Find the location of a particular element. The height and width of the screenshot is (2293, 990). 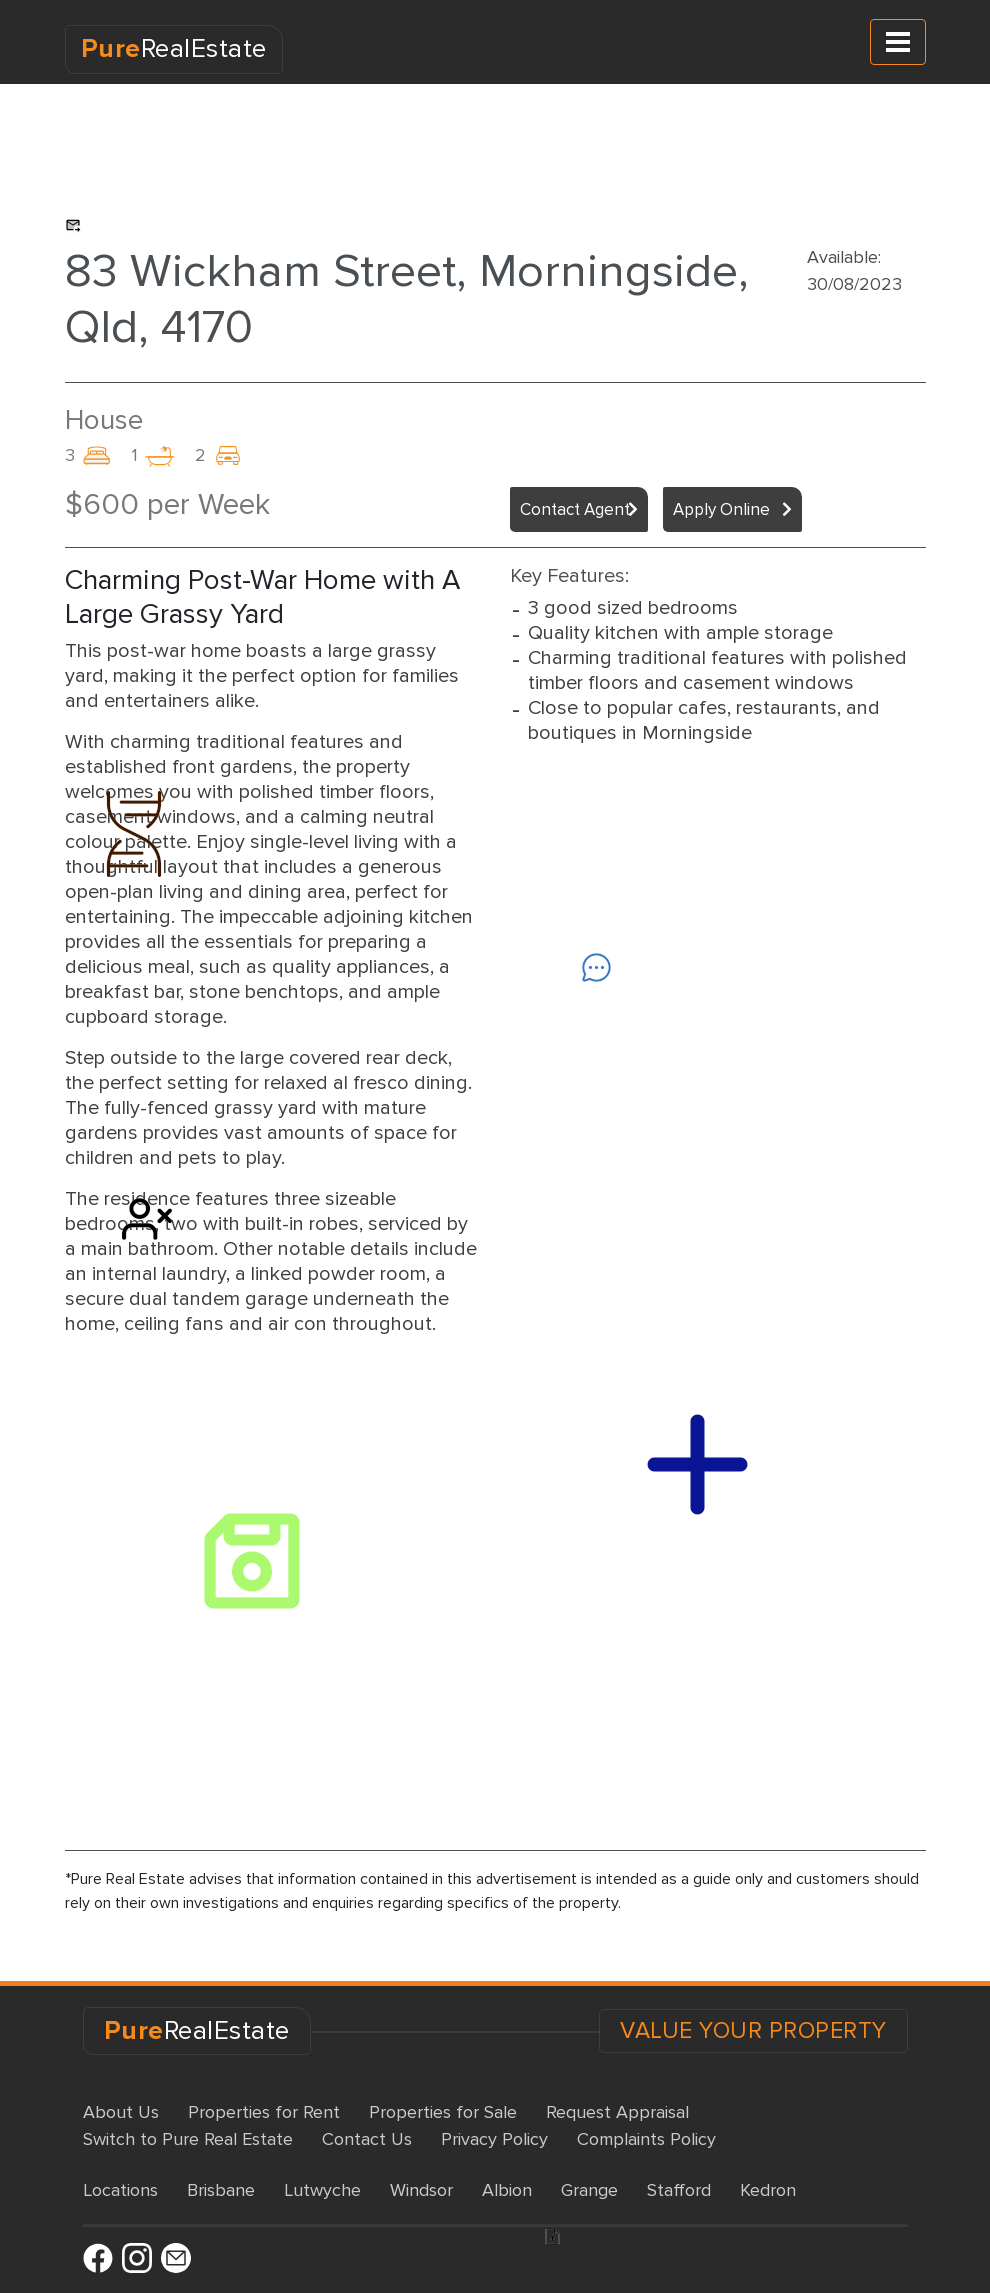

remove a user from your contacts is located at coordinates (147, 1219).